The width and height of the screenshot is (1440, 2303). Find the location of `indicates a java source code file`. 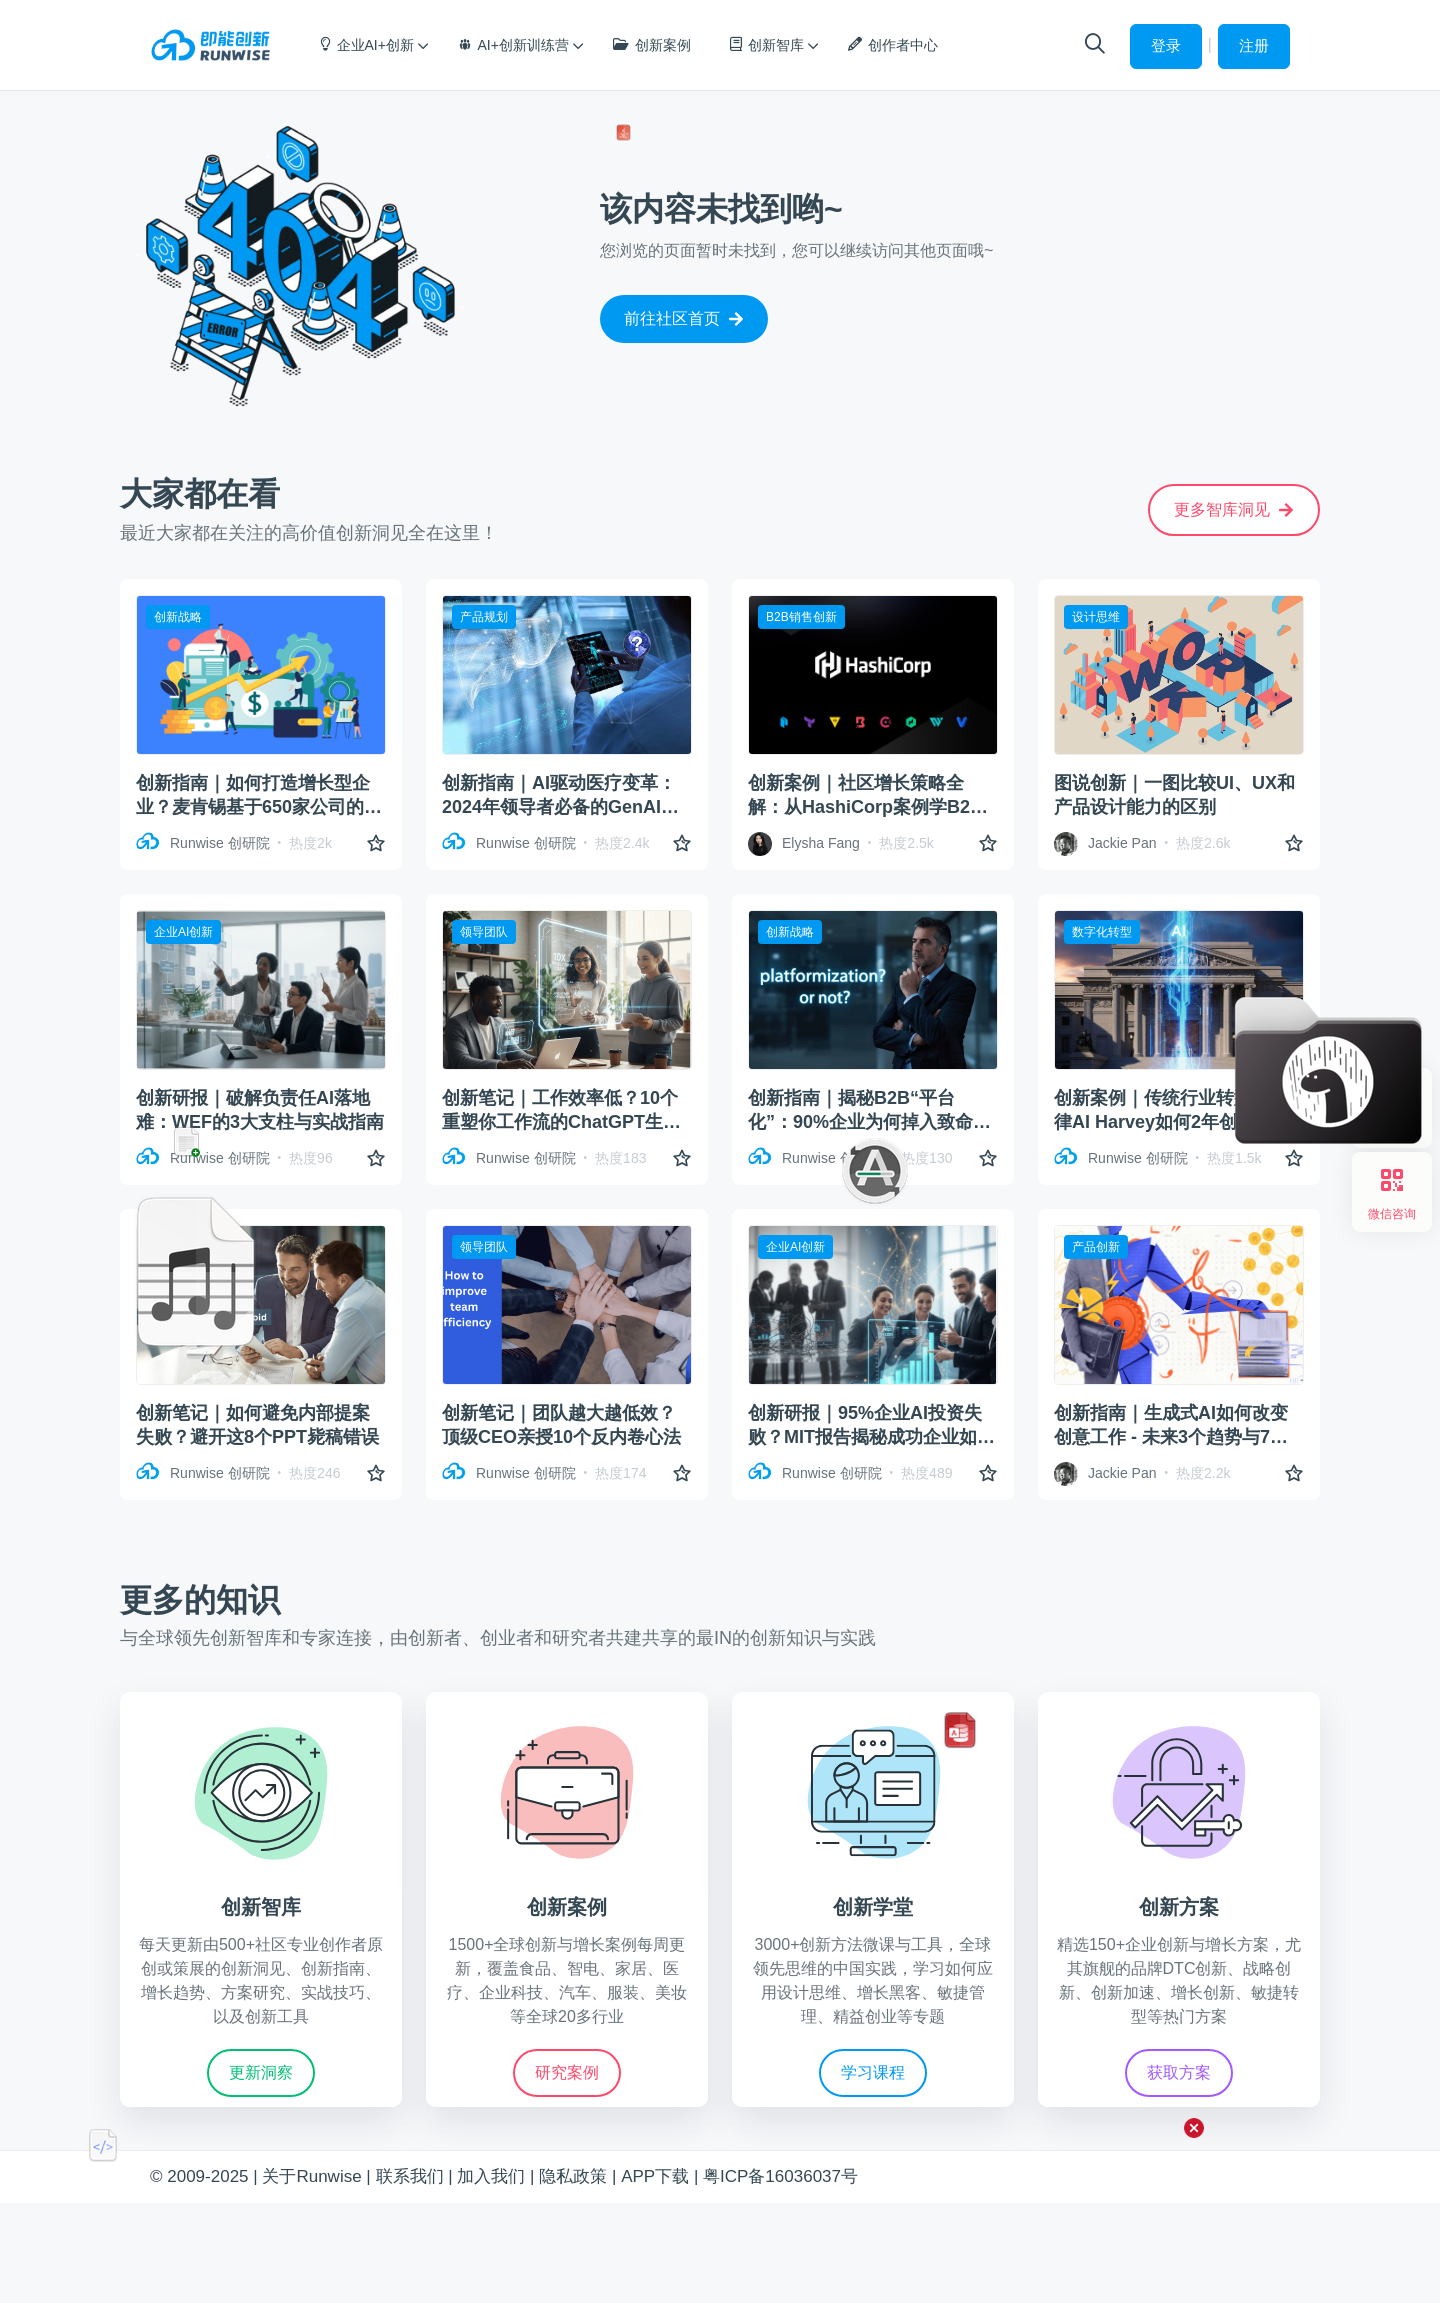

indicates a java source code file is located at coordinates (623, 132).